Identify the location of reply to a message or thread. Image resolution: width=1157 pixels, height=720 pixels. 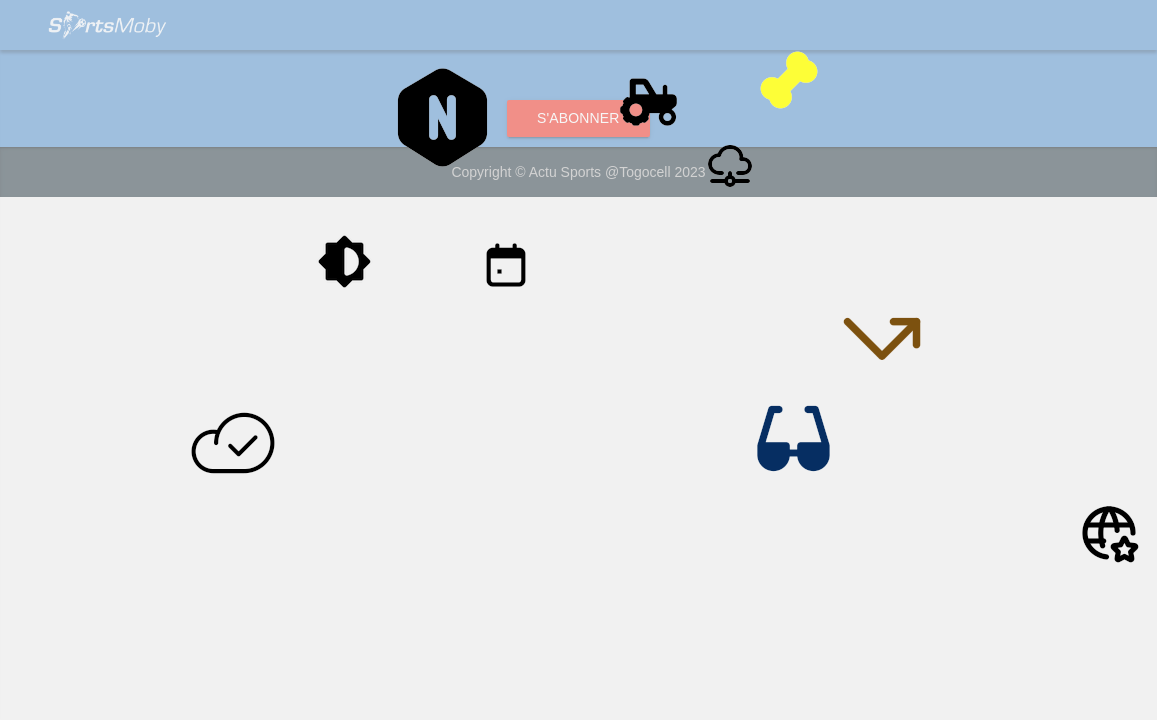
(882, 337).